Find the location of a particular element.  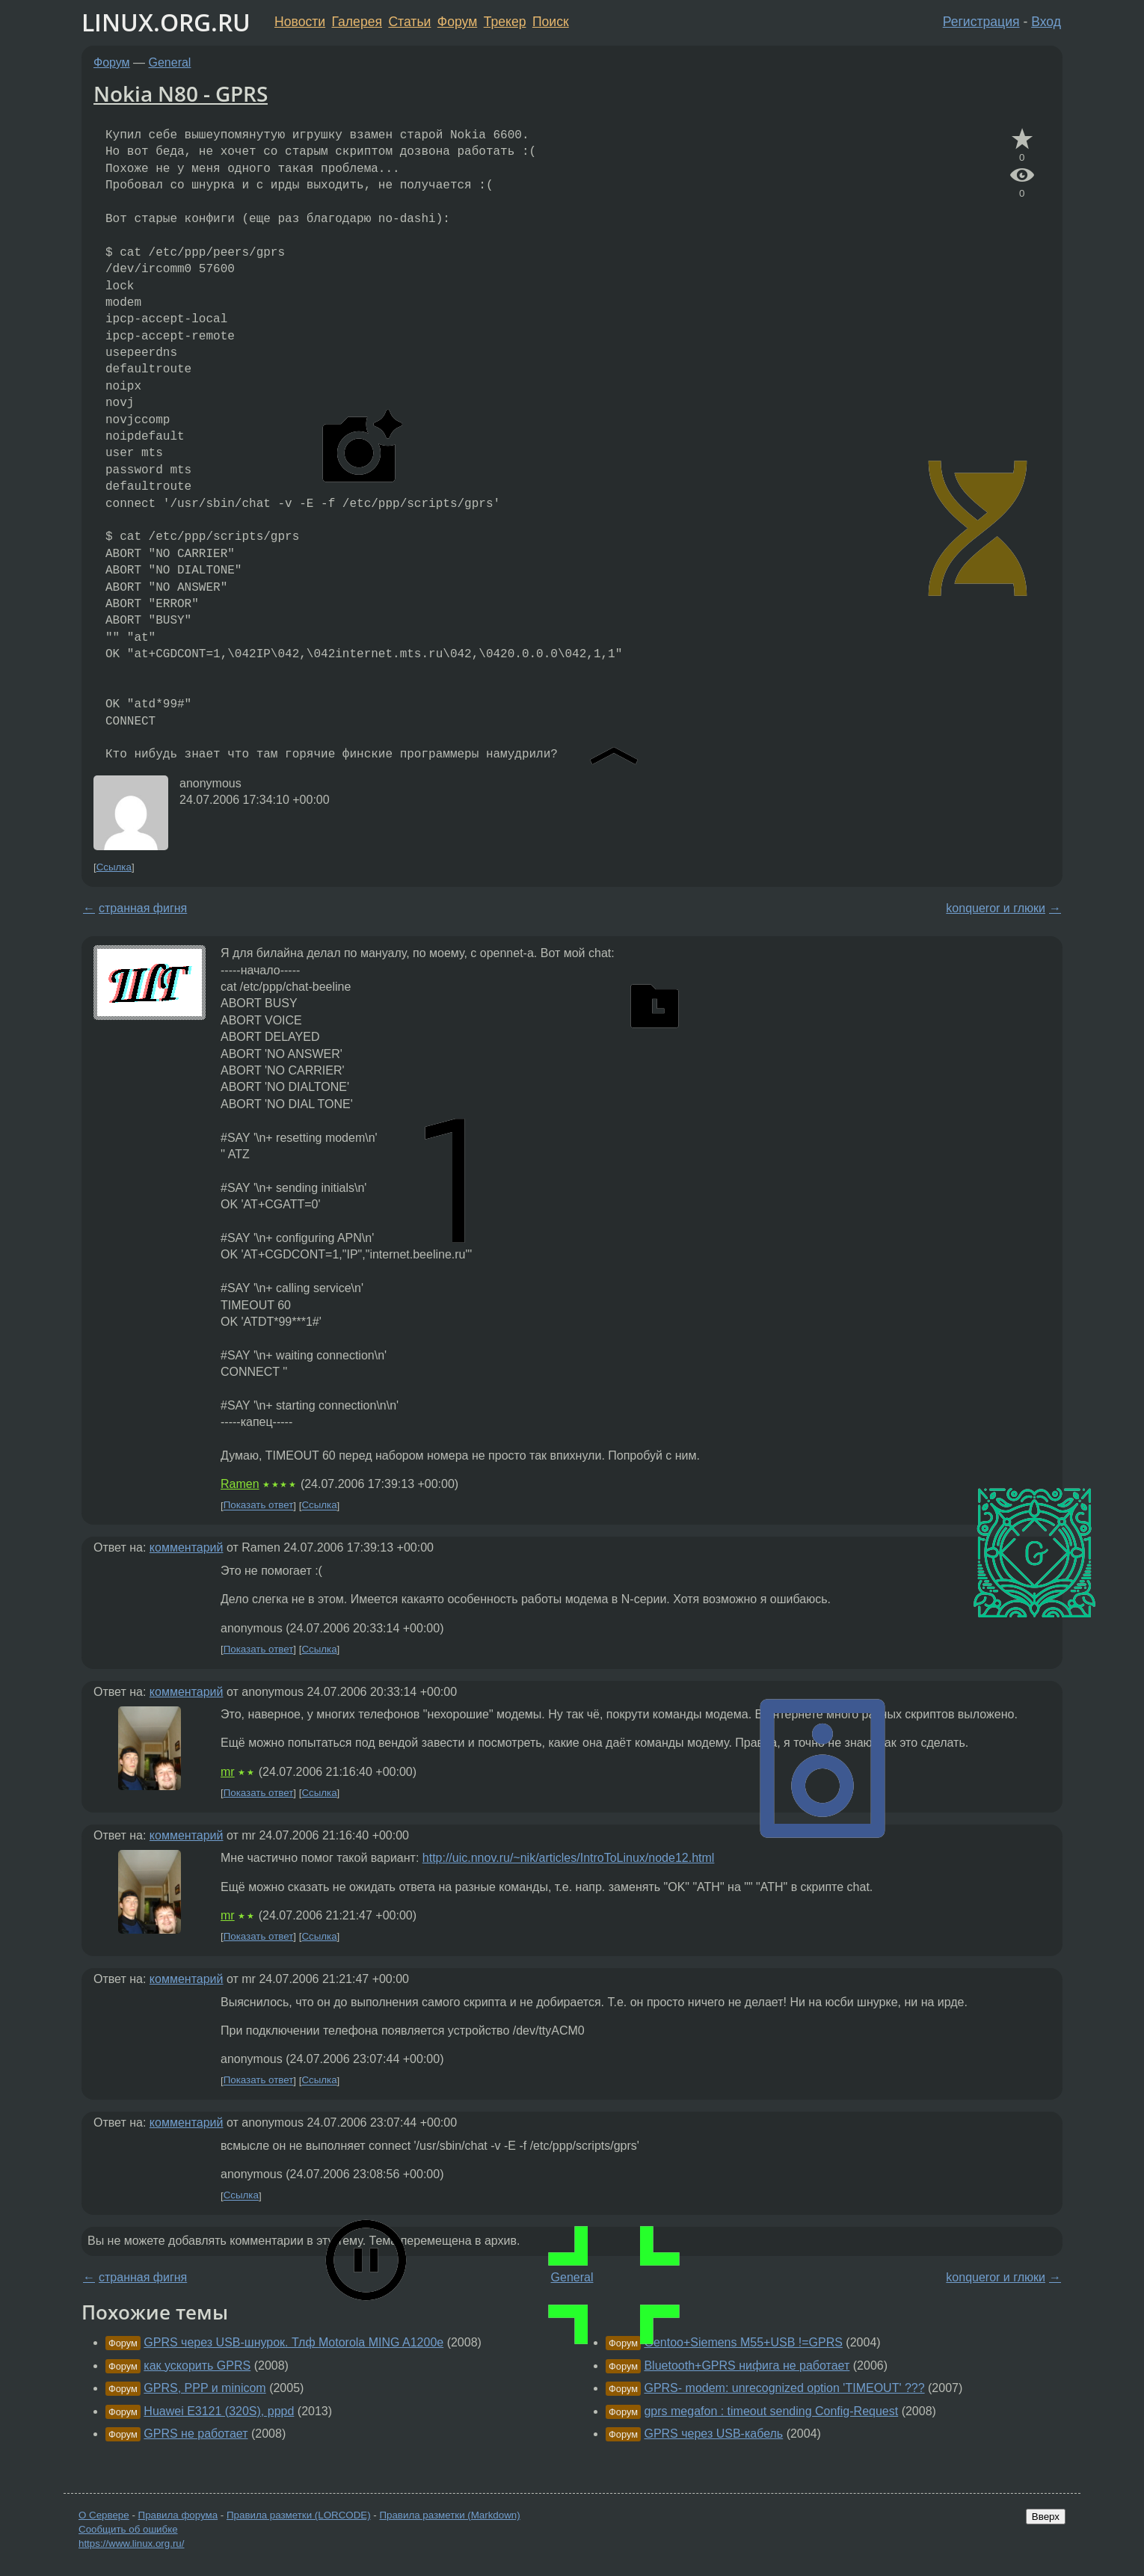

view folder history or recent files is located at coordinates (654, 1006).